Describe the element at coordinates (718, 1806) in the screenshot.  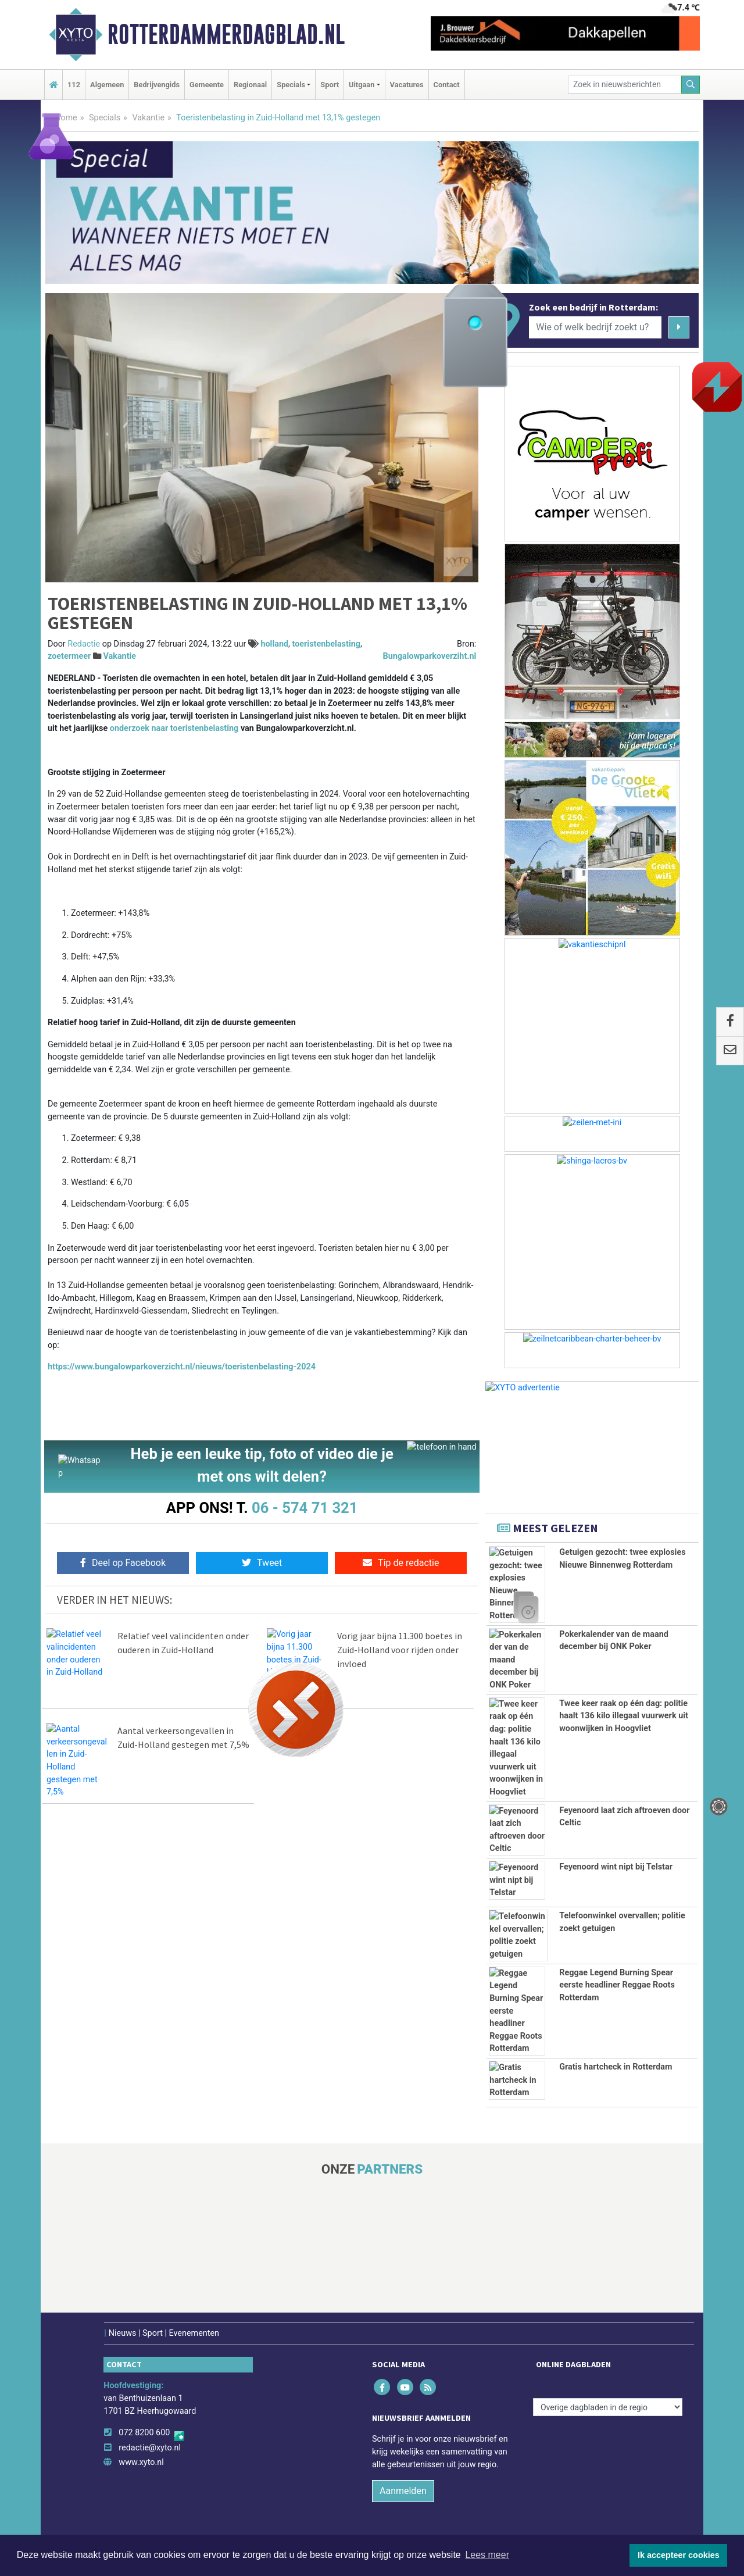
I see `access system settings` at that location.